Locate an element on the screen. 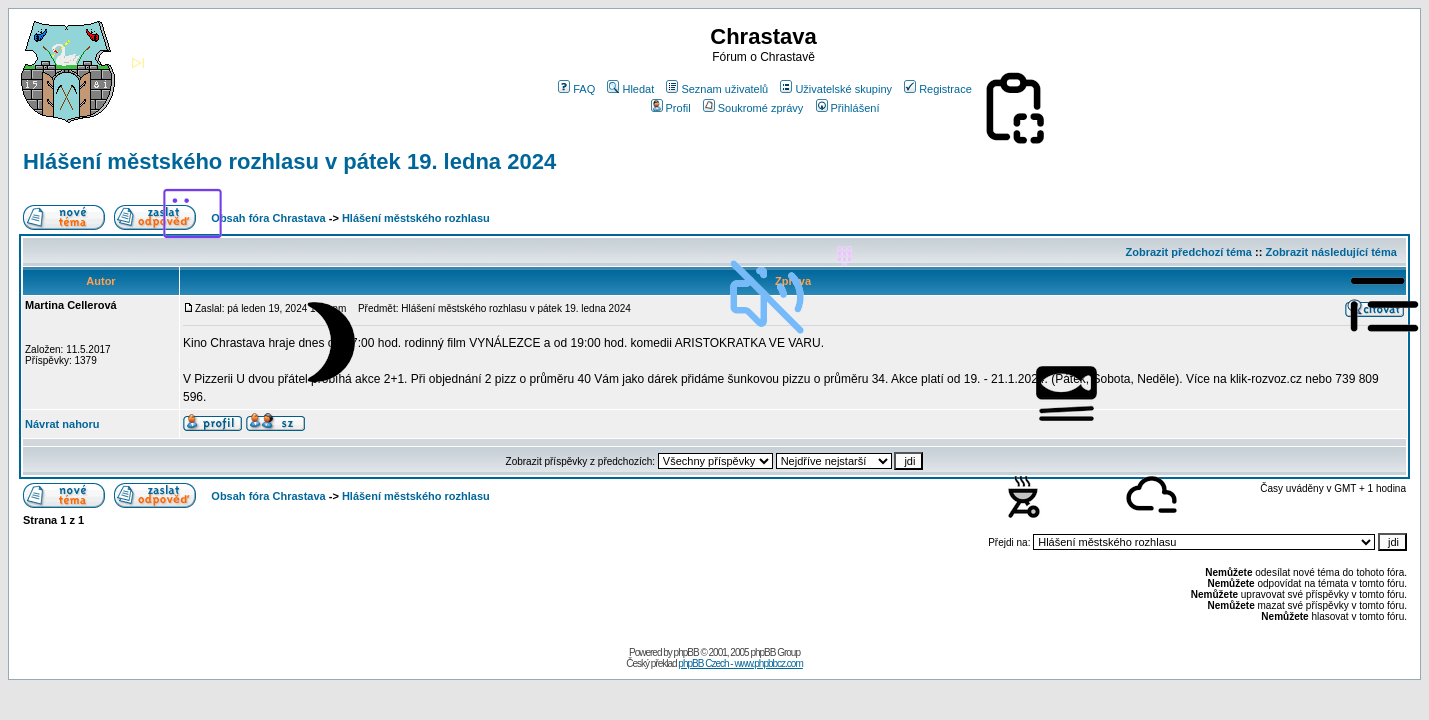  open application window is located at coordinates (192, 213).